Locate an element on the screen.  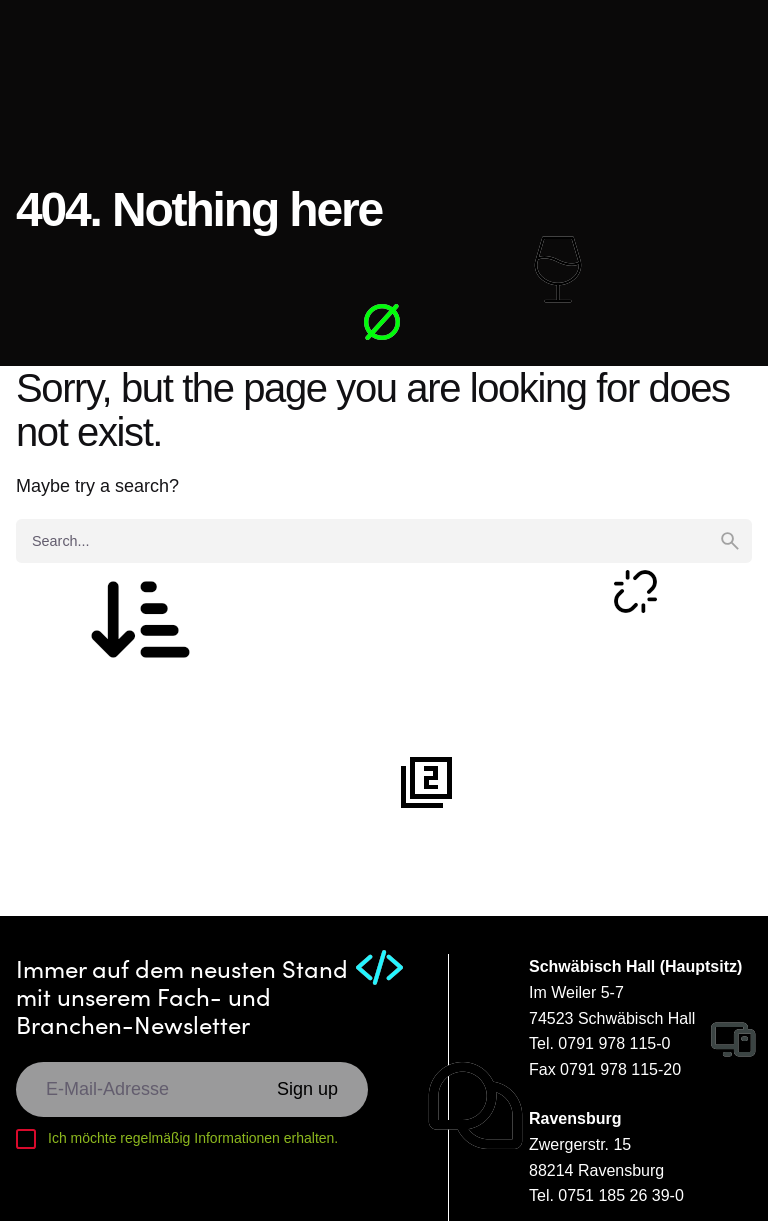
open chat or messaging is located at coordinates (475, 1105).